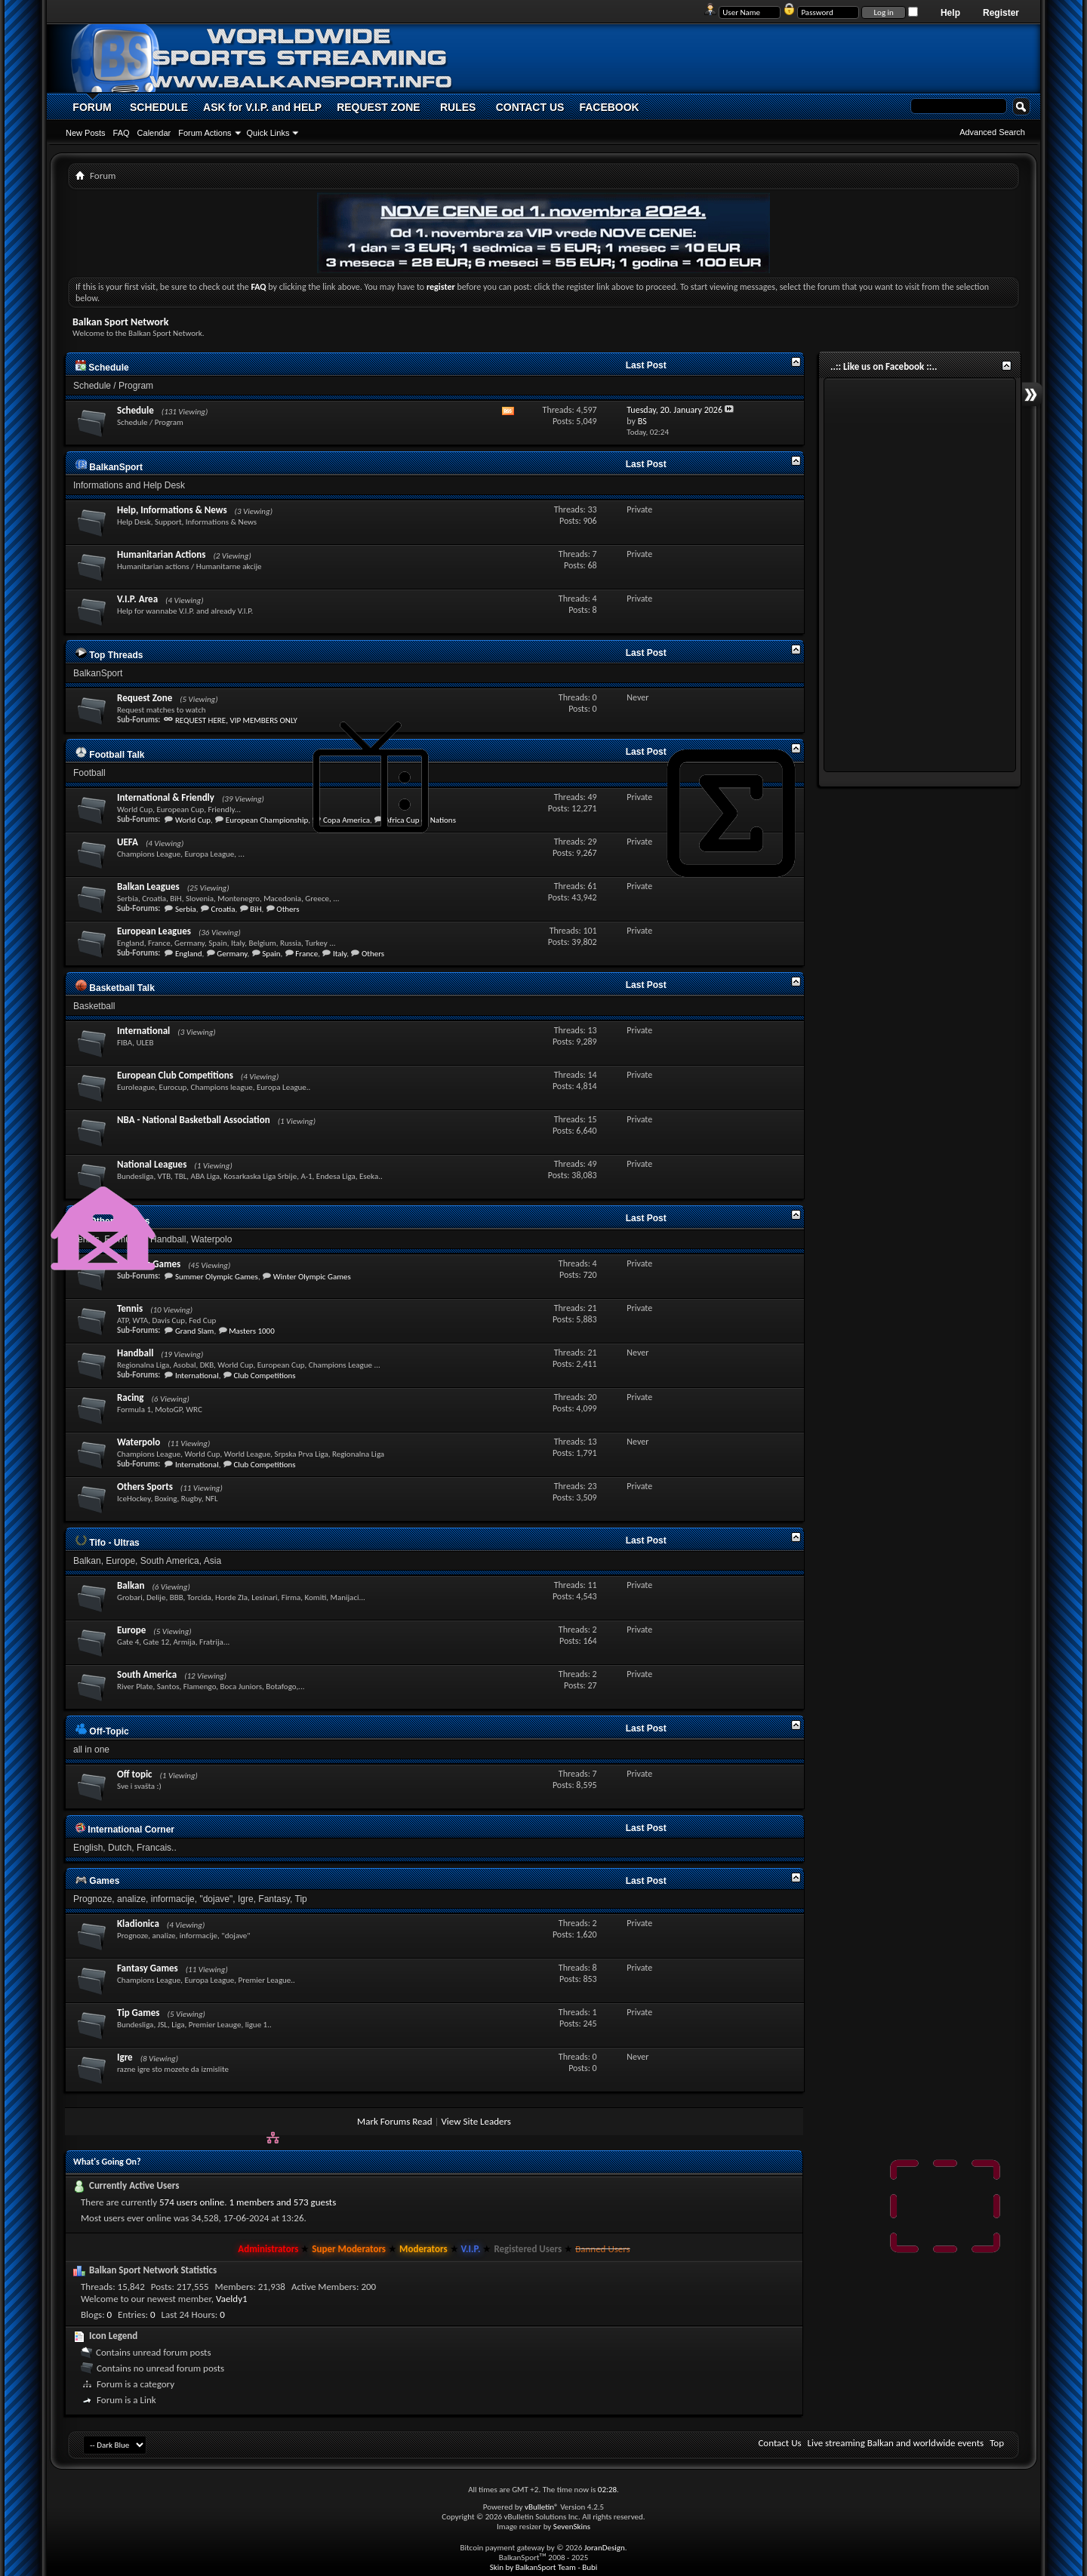 The height and width of the screenshot is (2576, 1087). Describe the element at coordinates (945, 2206) in the screenshot. I see `select or define a region` at that location.